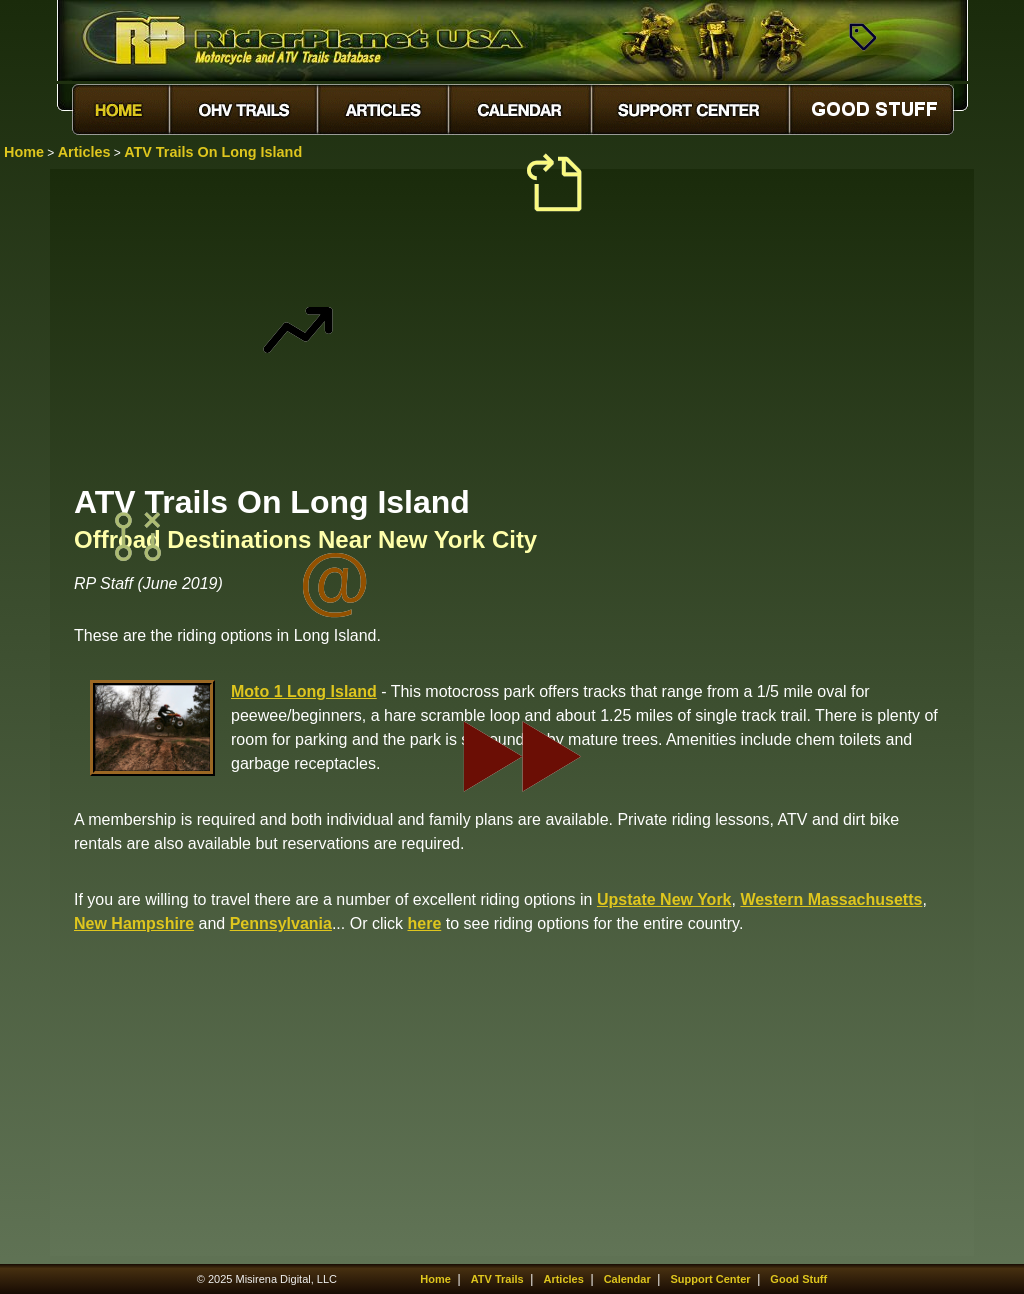 The height and width of the screenshot is (1294, 1024). I want to click on indicates a closed or rejected pull request, so click(138, 535).